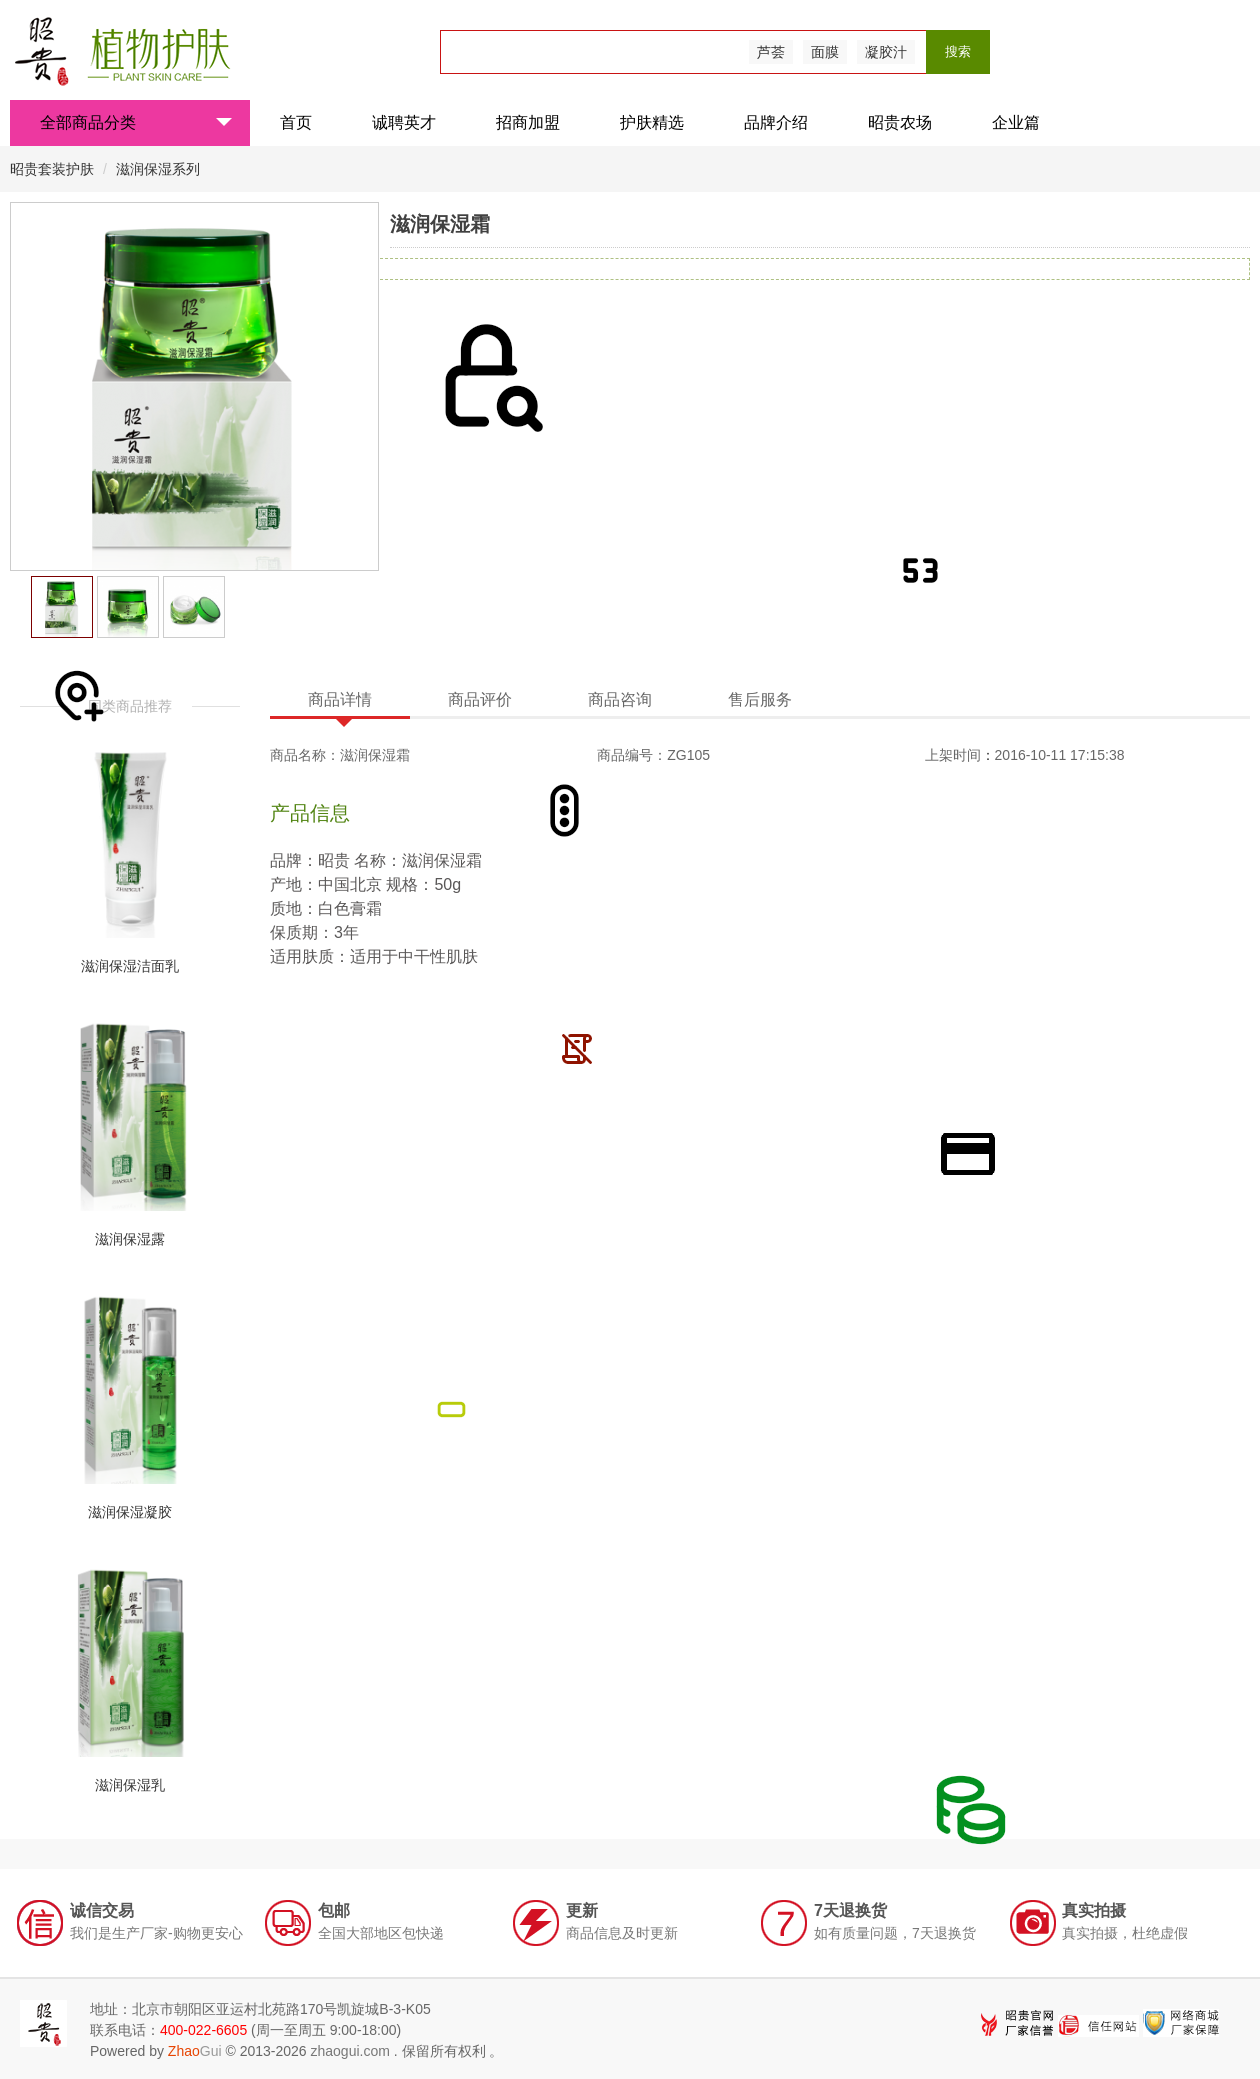 Image resolution: width=1260 pixels, height=2079 pixels. Describe the element at coordinates (920, 570) in the screenshot. I see `displays the number 53 as a label or counter` at that location.